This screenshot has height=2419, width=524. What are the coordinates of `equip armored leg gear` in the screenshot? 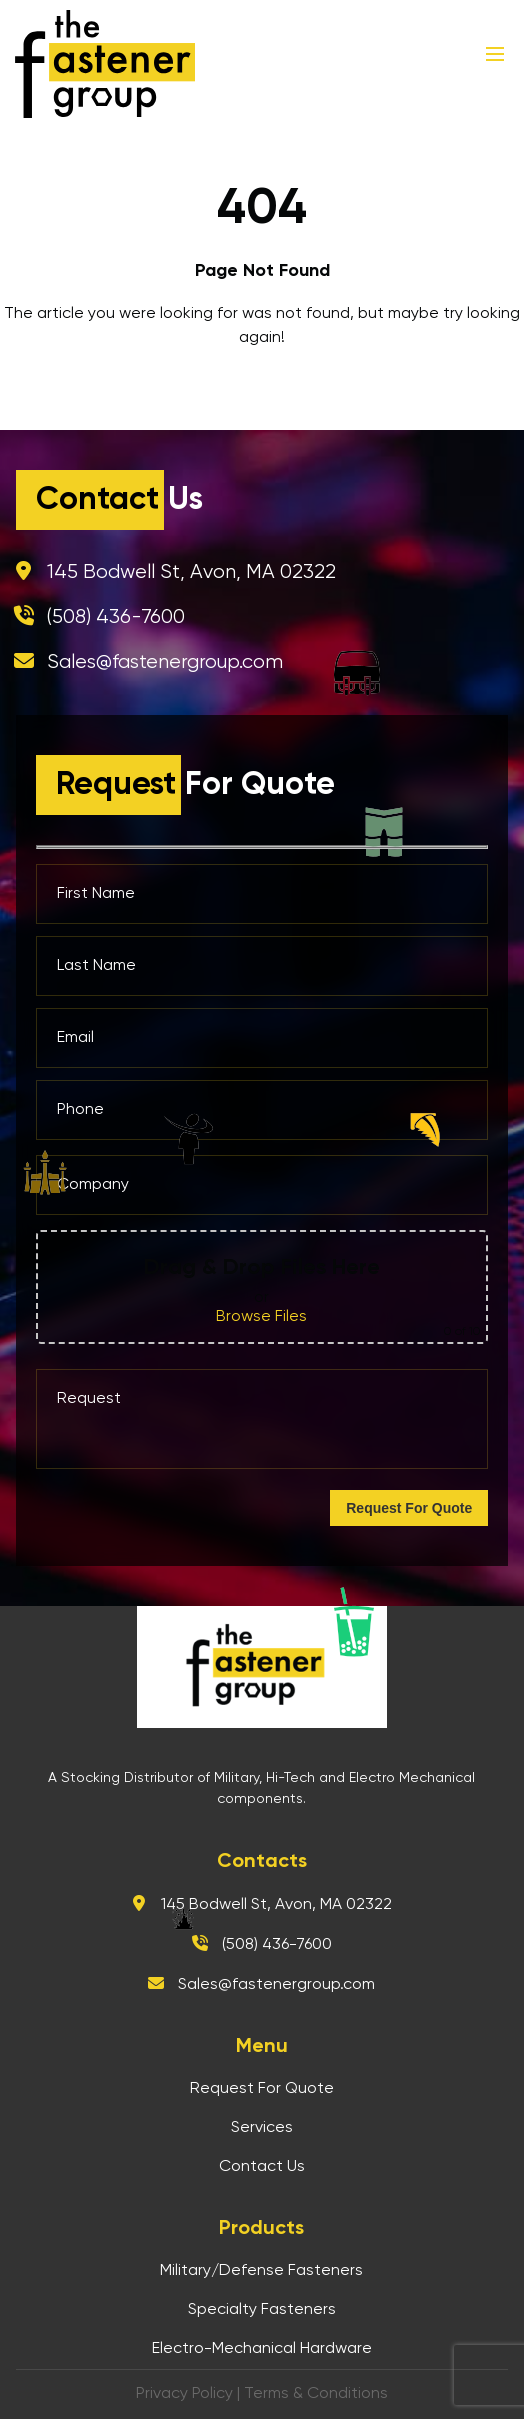 It's located at (384, 832).